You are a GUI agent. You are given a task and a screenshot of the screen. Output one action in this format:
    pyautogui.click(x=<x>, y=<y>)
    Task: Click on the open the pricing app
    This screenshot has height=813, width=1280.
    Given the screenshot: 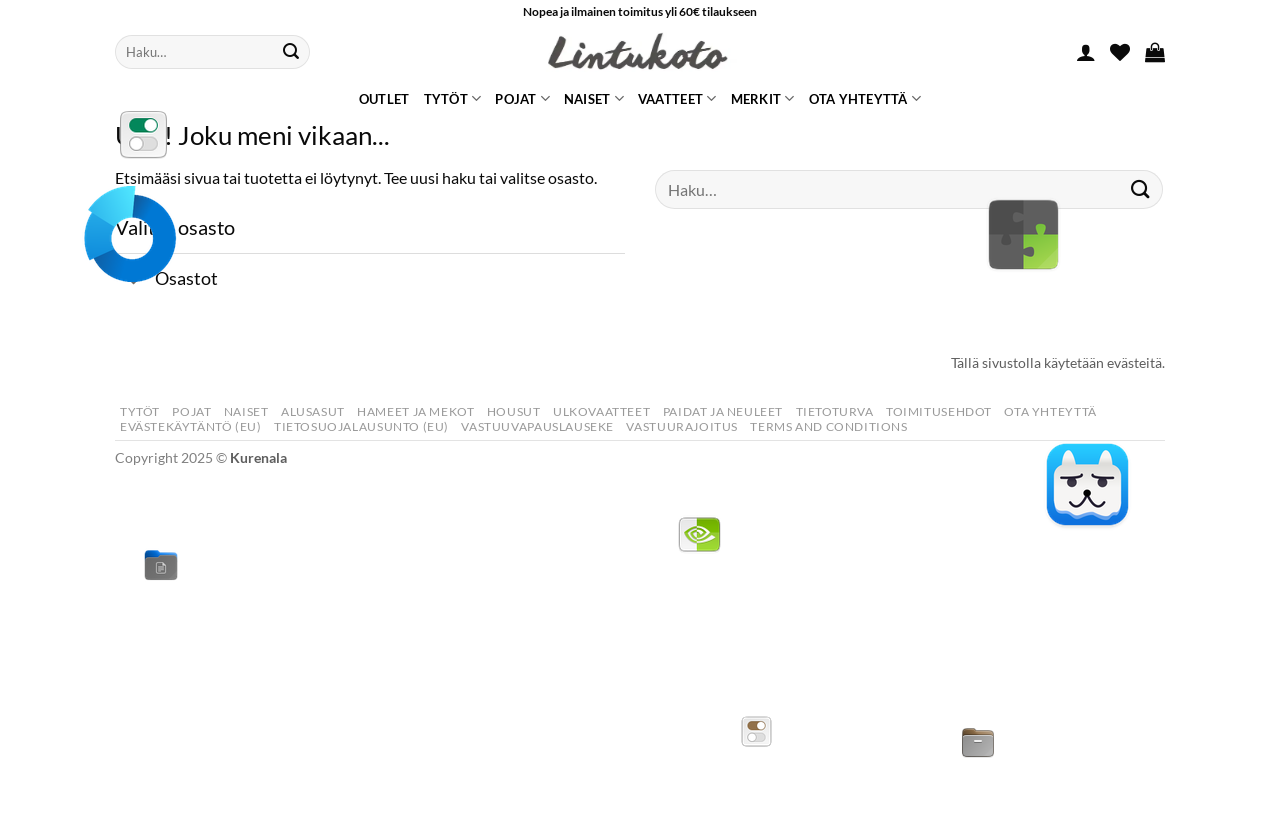 What is the action you would take?
    pyautogui.click(x=130, y=234)
    